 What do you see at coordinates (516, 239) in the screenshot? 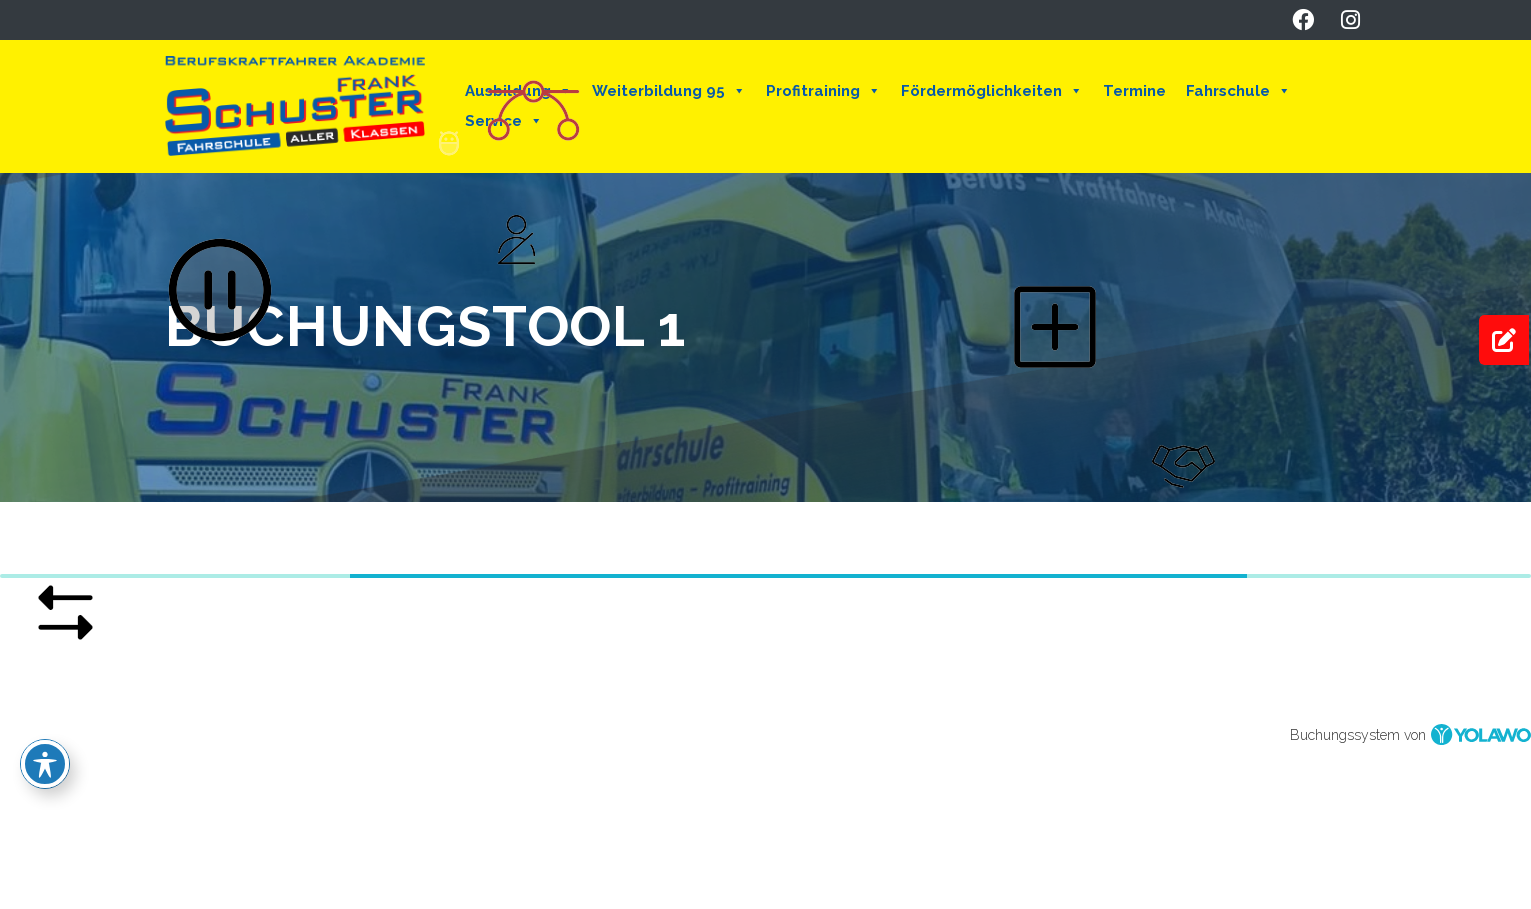
I see `fasten seatbelt reminder` at bounding box center [516, 239].